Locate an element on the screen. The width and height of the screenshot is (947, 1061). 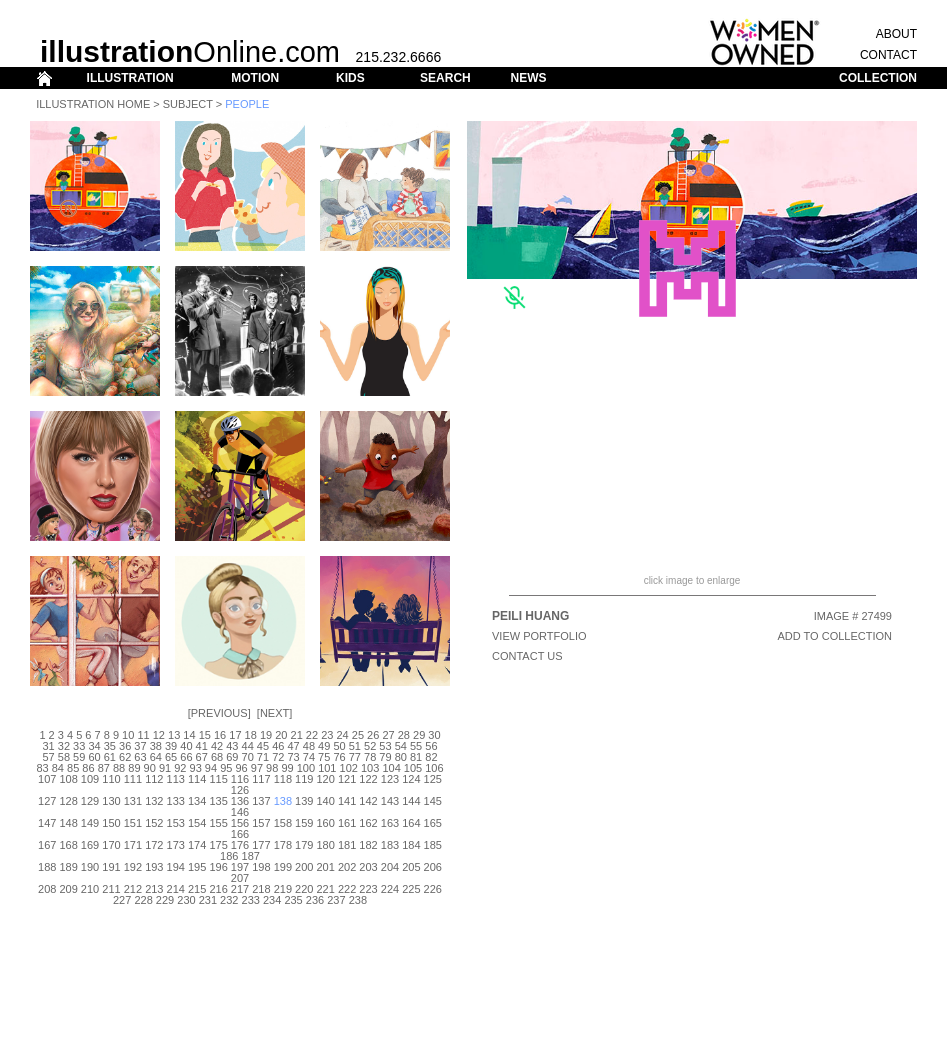
Next.js framework logo is located at coordinates (68, 208).